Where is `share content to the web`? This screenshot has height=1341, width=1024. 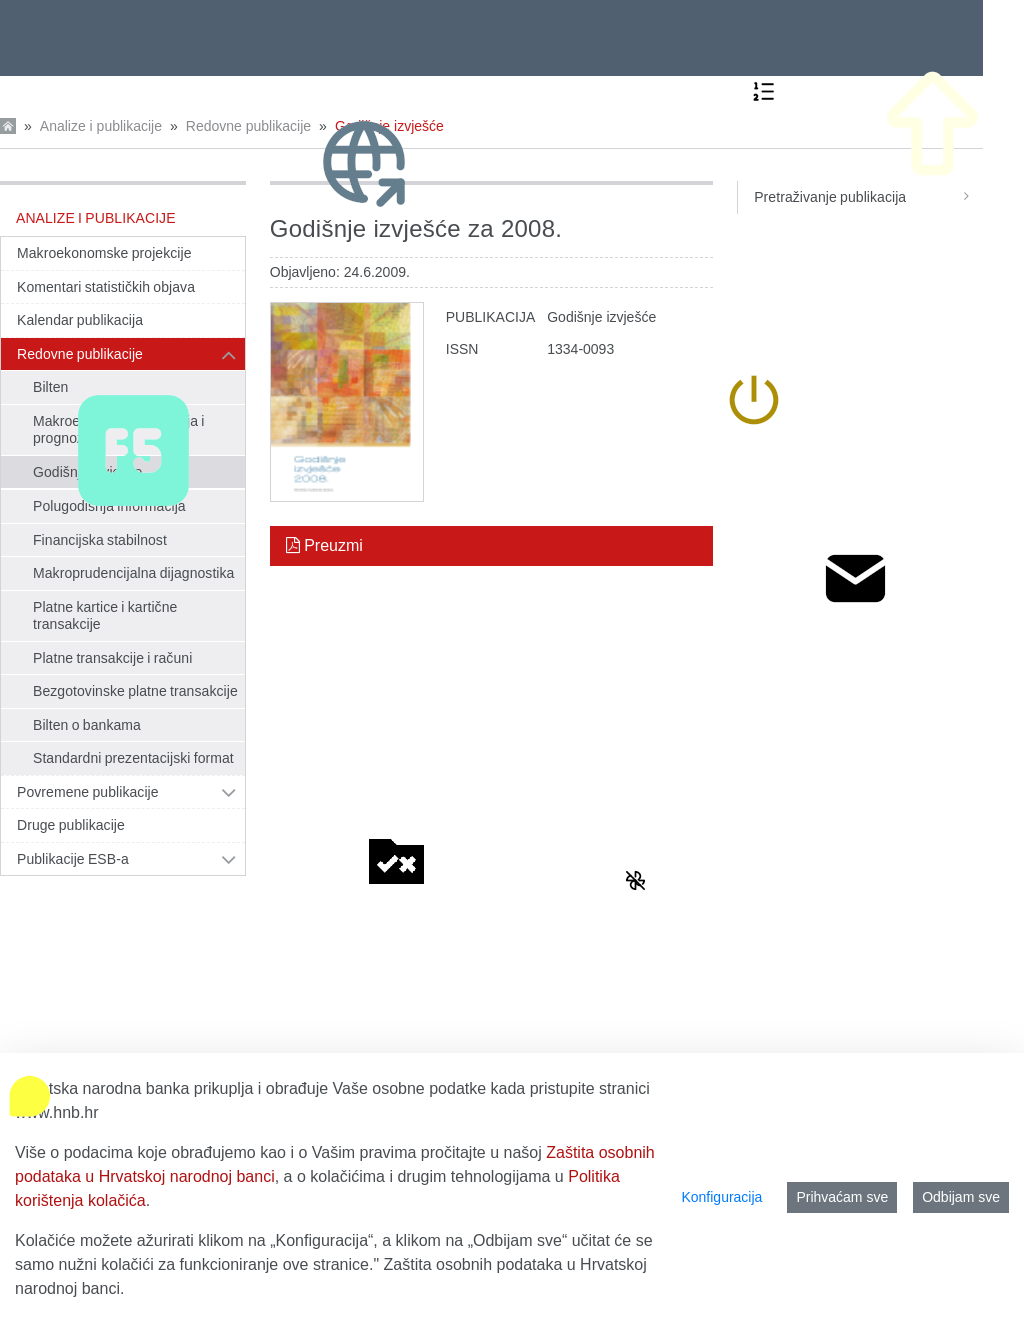
share content to the web is located at coordinates (364, 162).